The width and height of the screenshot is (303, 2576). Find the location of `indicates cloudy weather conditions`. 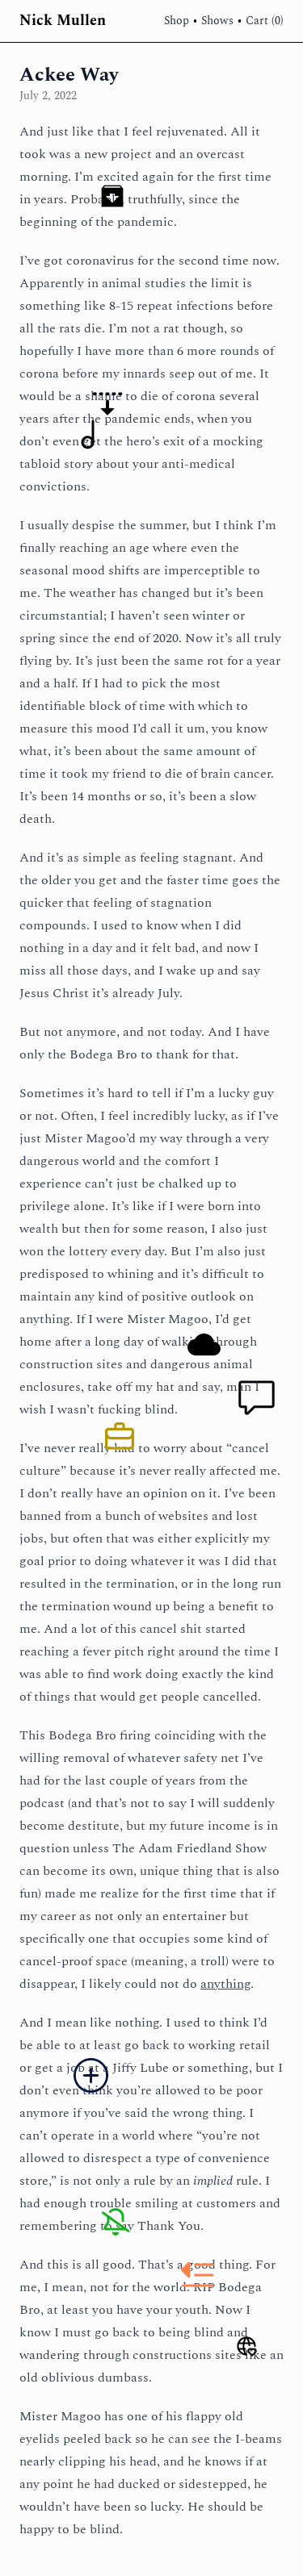

indicates cloudy weather conditions is located at coordinates (204, 1344).